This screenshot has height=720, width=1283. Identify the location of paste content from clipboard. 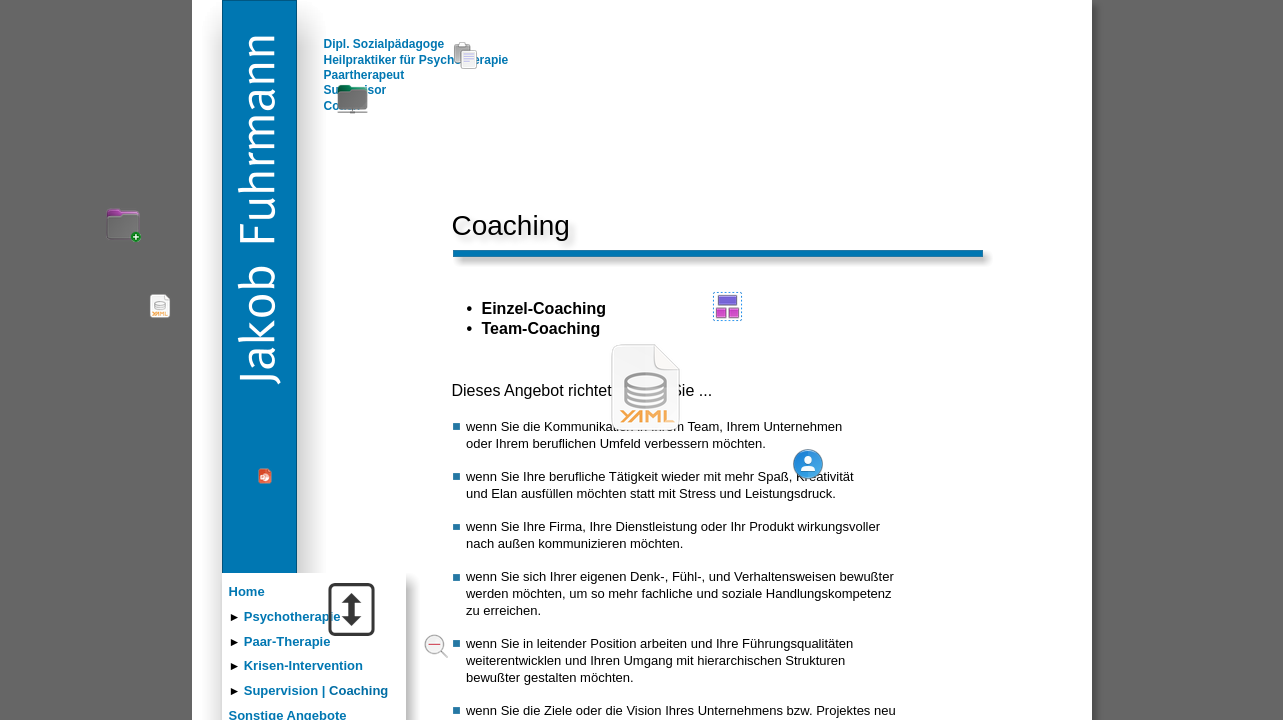
(465, 55).